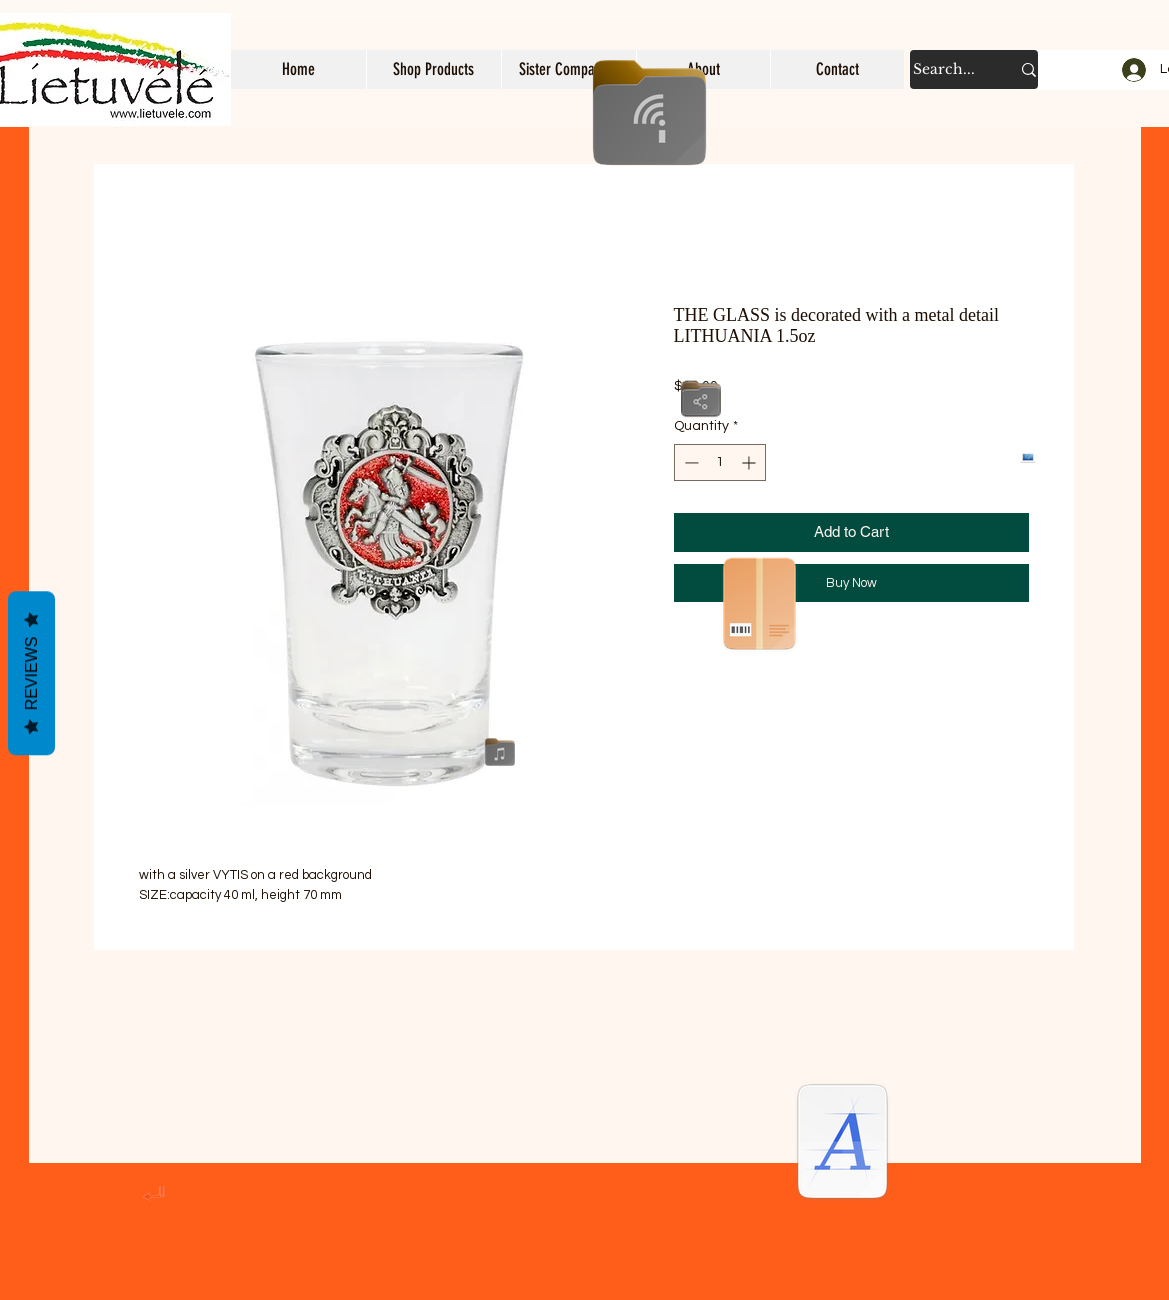 The height and width of the screenshot is (1300, 1169). I want to click on open your music folder, so click(500, 752).